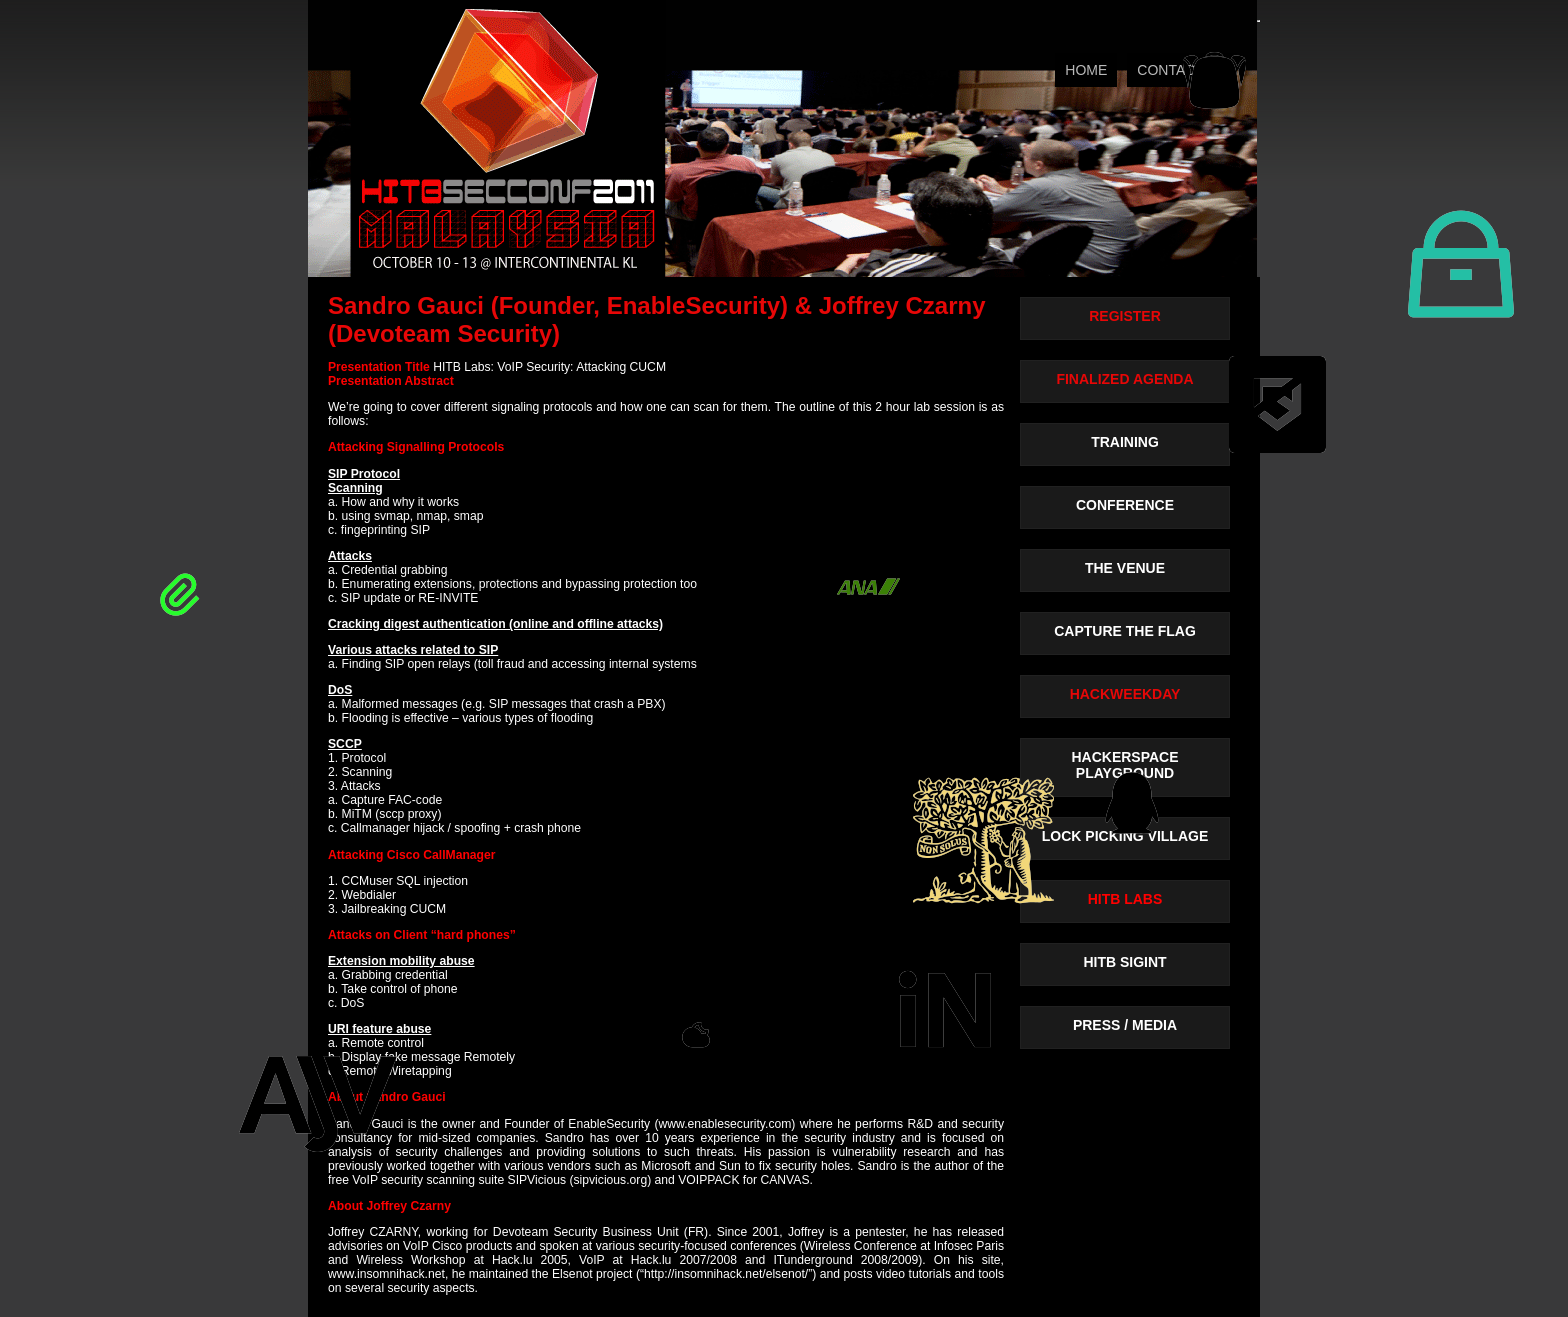 This screenshot has height=1317, width=1568. What do you see at coordinates (1461, 264) in the screenshot?
I see `view your shopping bag` at bounding box center [1461, 264].